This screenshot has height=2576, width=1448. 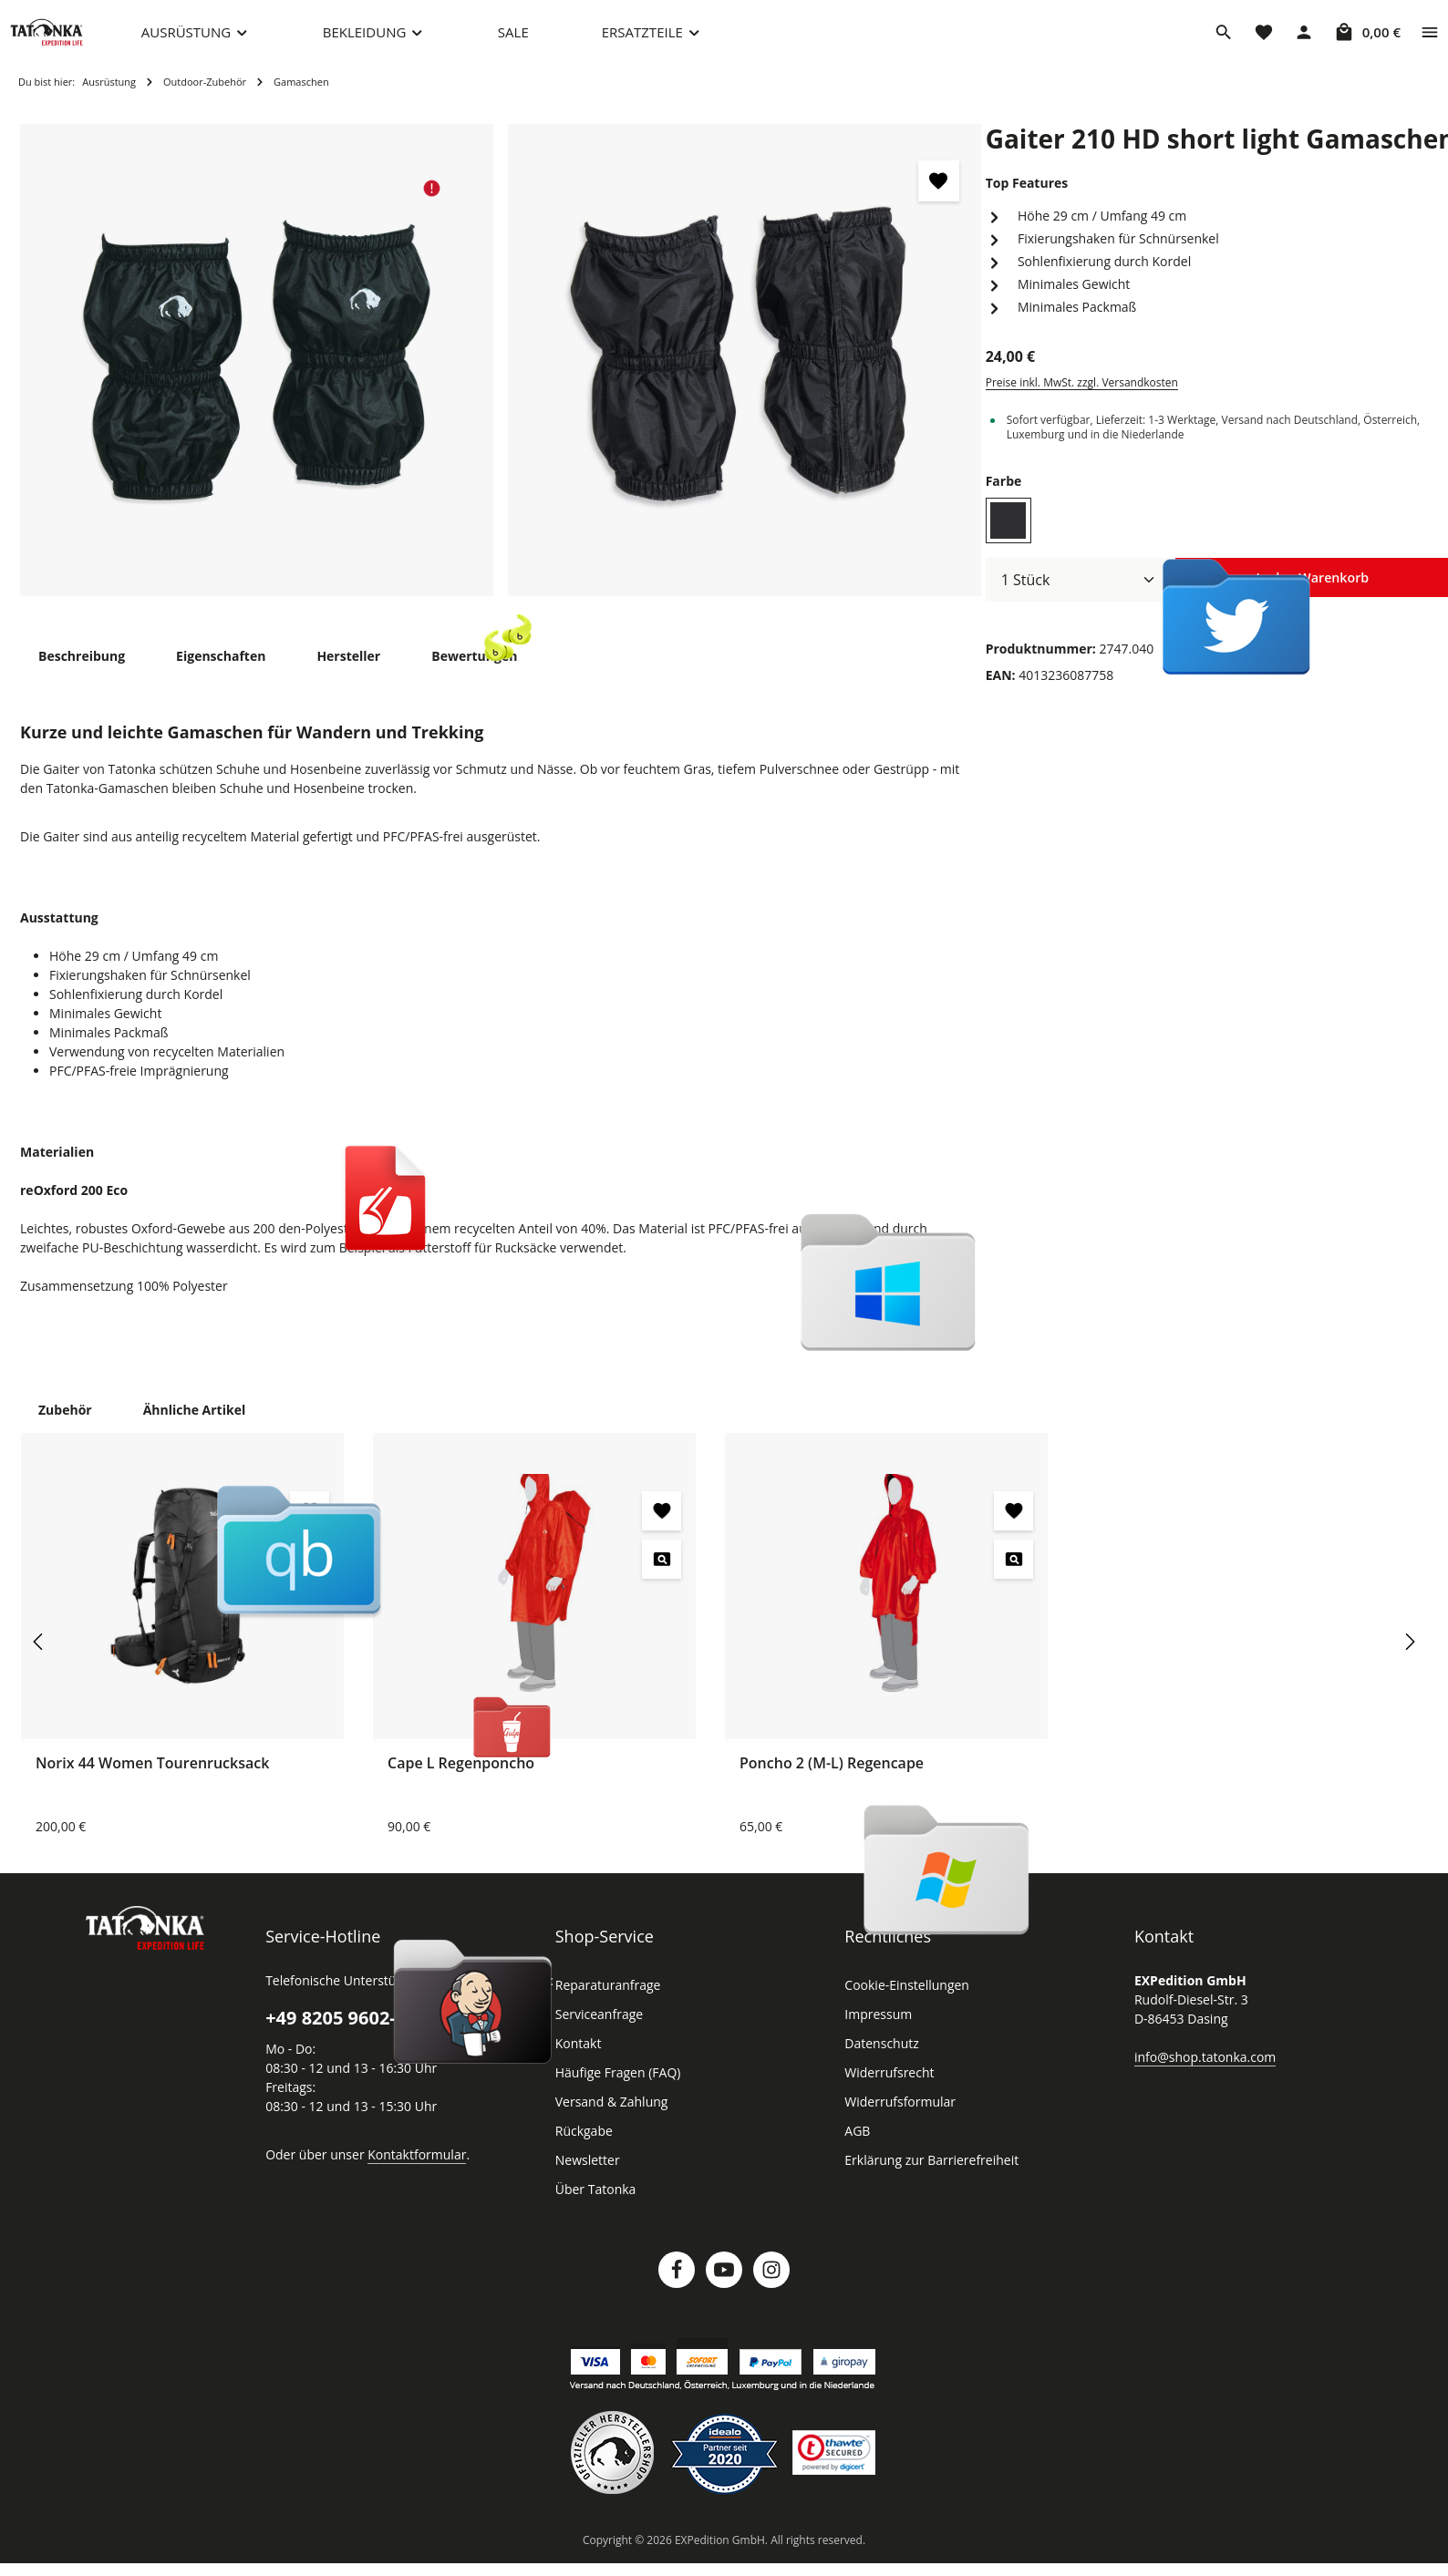 I want to click on open windows 7 system files folder, so click(x=946, y=1874).